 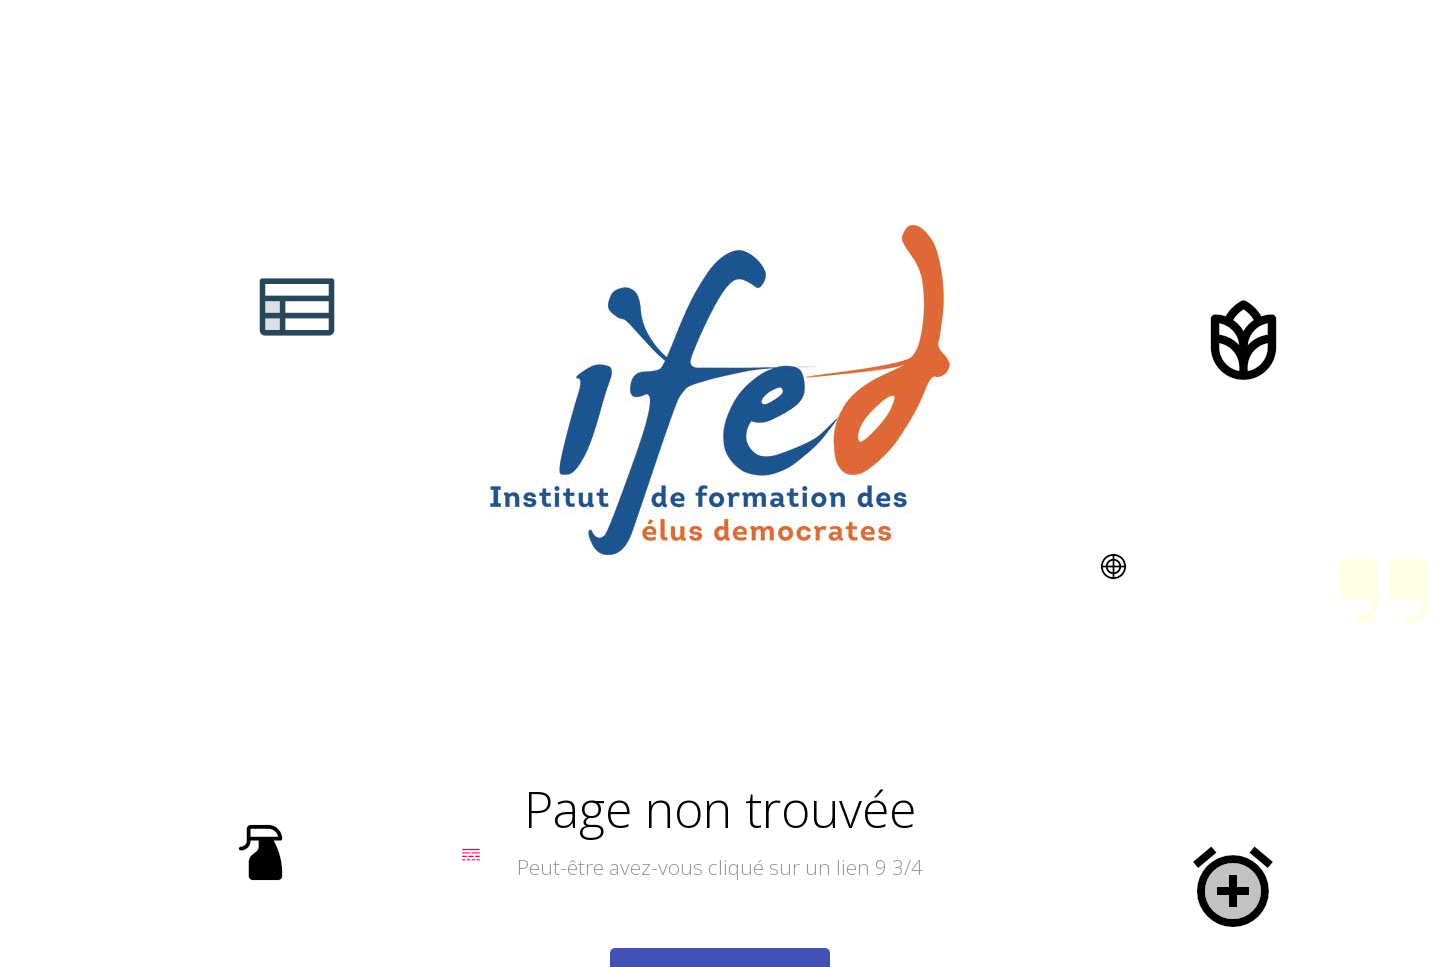 I want to click on indicates grain or wheat-based ingredients, so click(x=1243, y=341).